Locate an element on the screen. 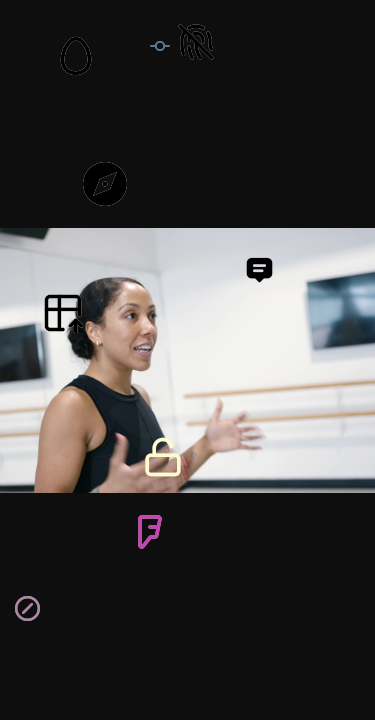 This screenshot has height=720, width=375. open foursquare app is located at coordinates (150, 532).